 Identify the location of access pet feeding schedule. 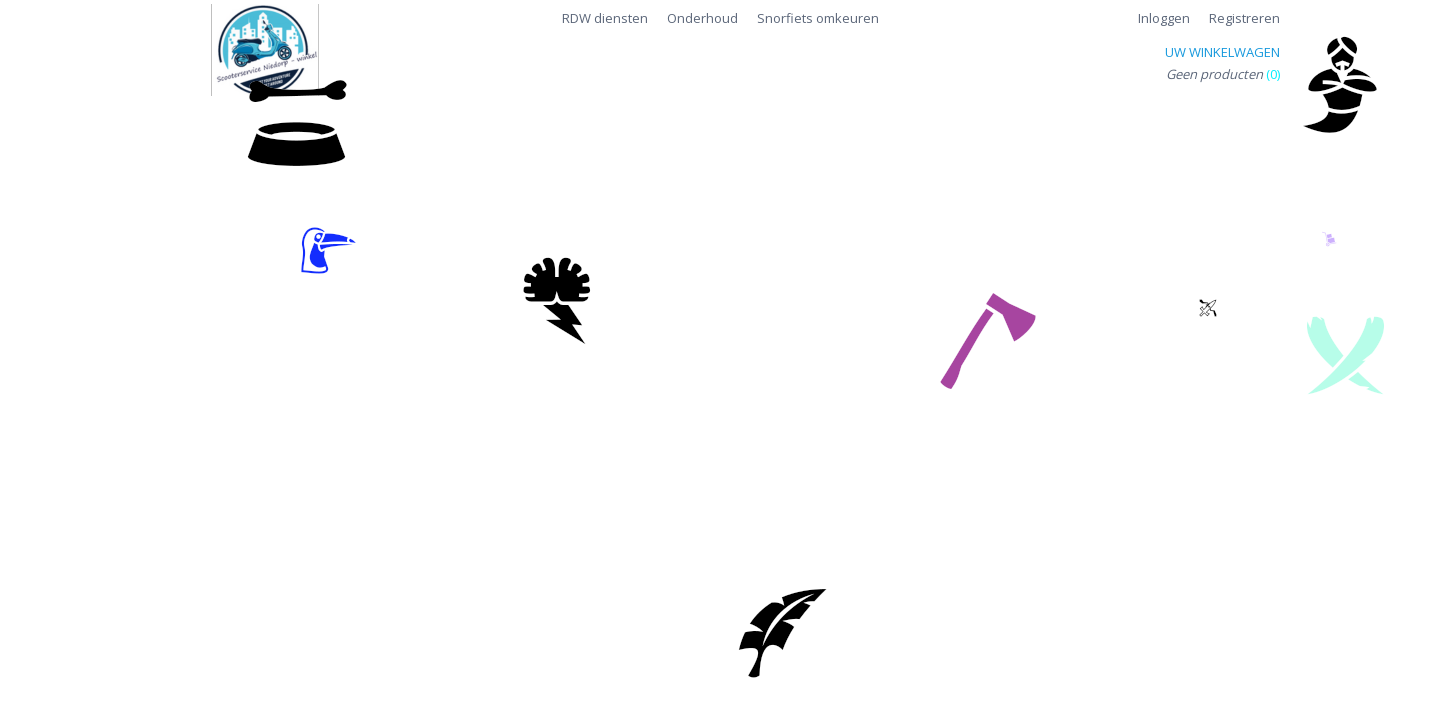
(296, 118).